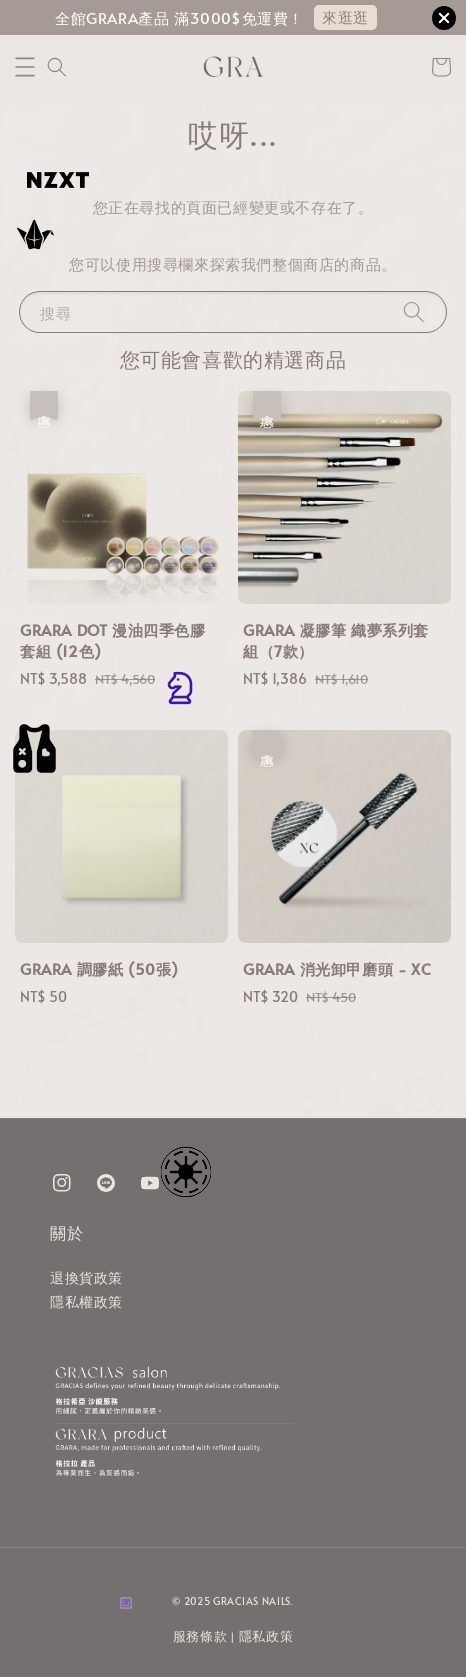  What do you see at coordinates (34, 748) in the screenshot?
I see `safety vest or protective gear settings` at bounding box center [34, 748].